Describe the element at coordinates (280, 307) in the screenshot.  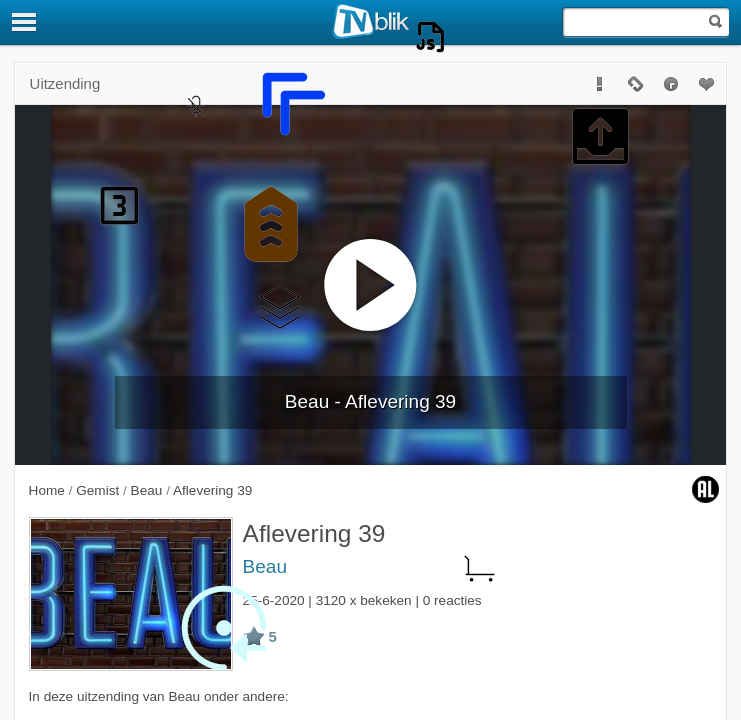
I see `view layers or stacked content` at that location.